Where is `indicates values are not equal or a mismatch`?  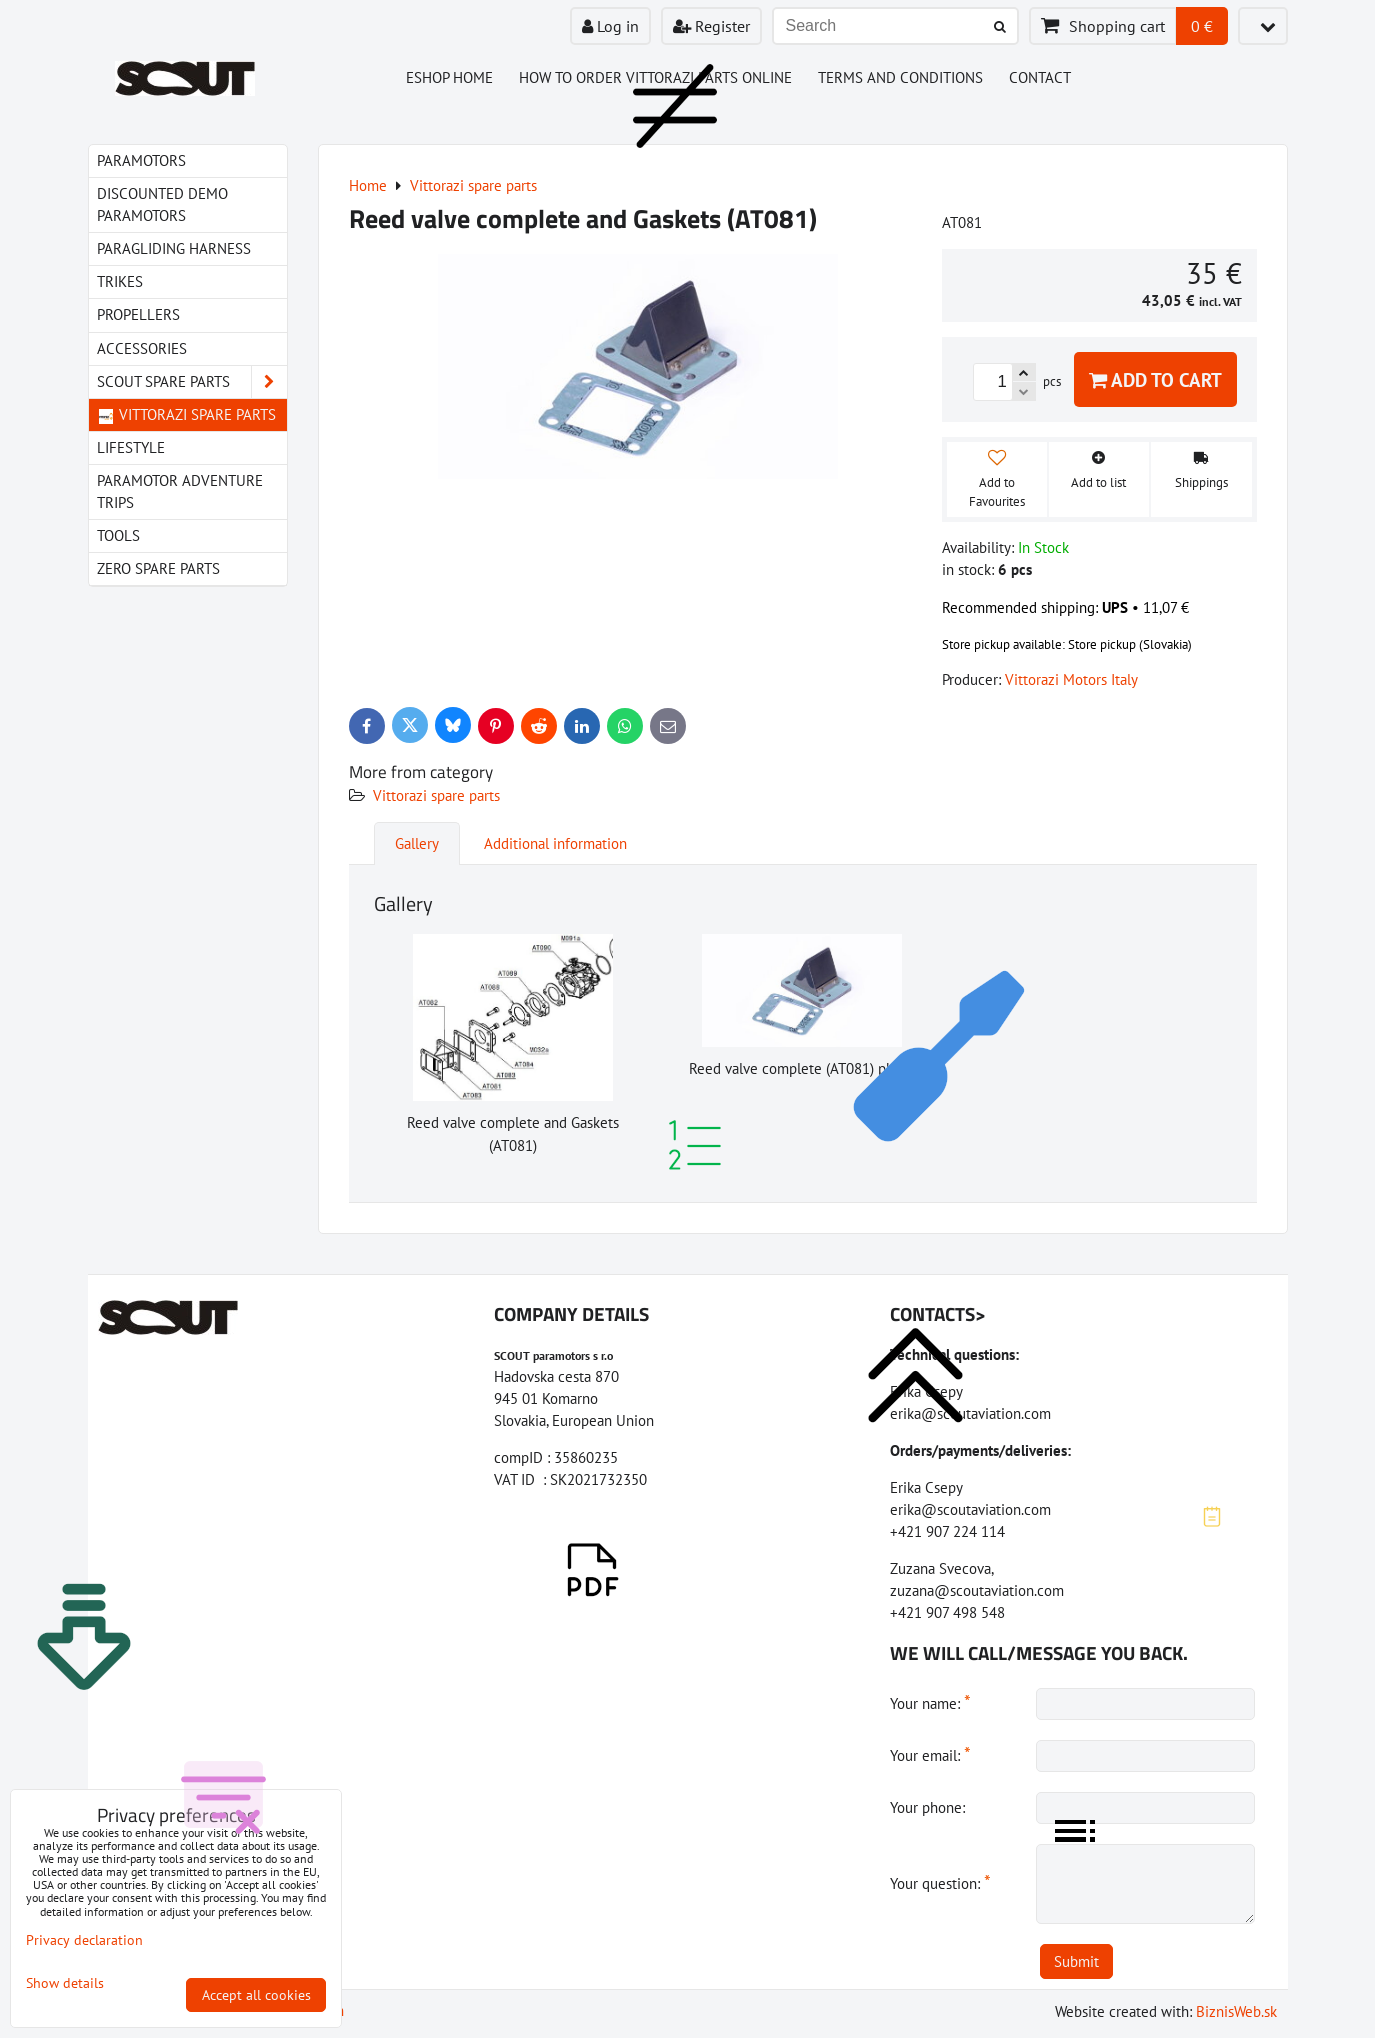
indicates values are not equal or a mismatch is located at coordinates (675, 106).